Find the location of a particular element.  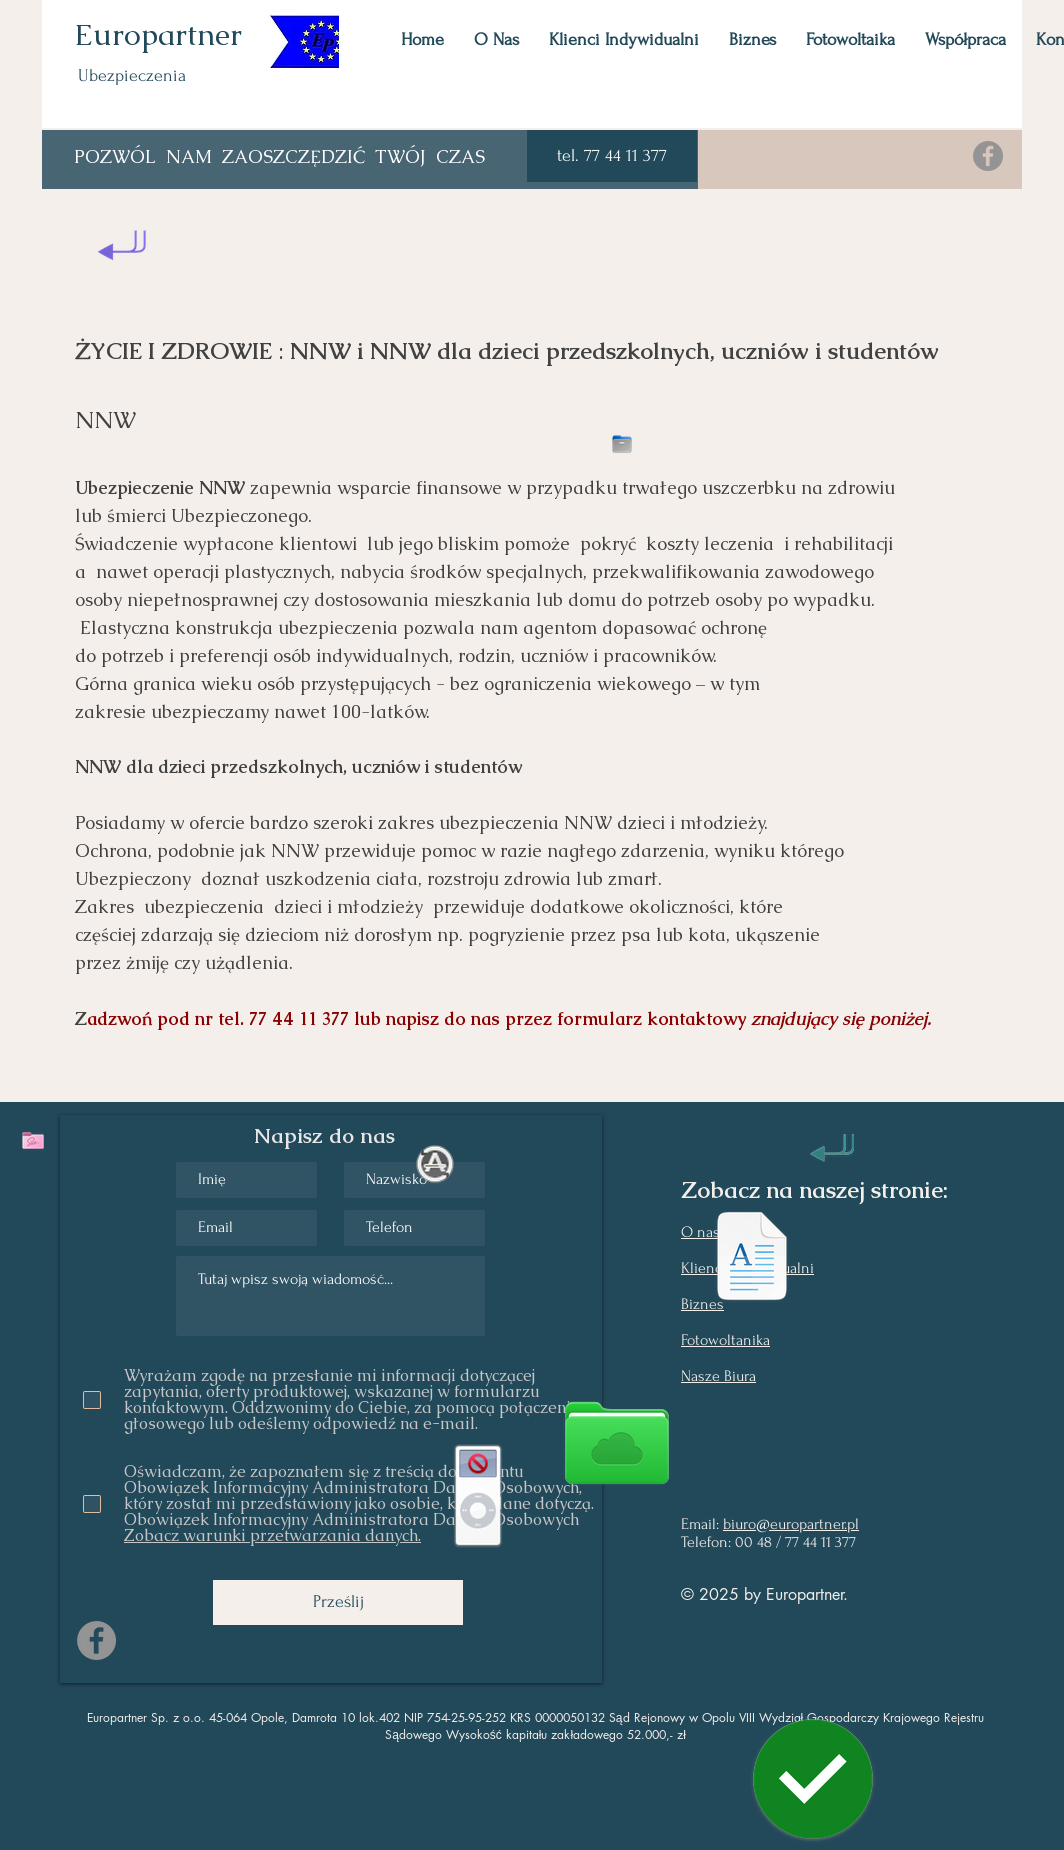

open the file manager application is located at coordinates (622, 444).